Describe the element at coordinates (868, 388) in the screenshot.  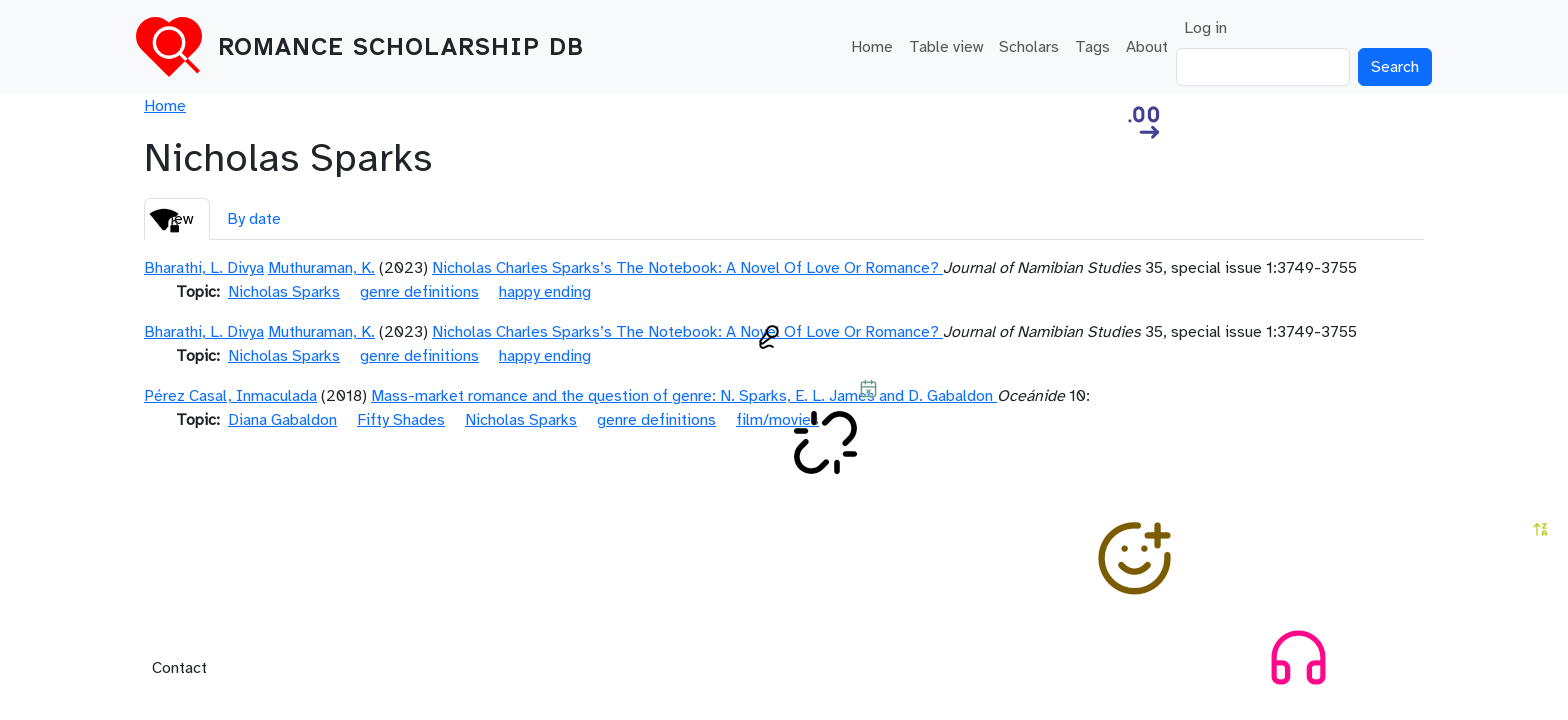
I see `cancel or delete a scheduled event` at that location.